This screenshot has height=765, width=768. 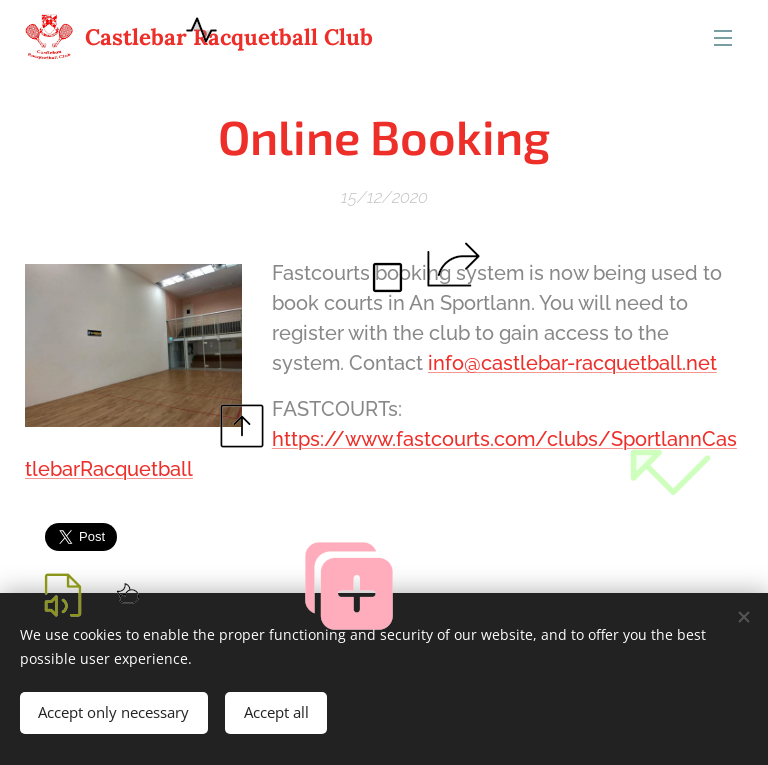 I want to click on share content with others, so click(x=453, y=262).